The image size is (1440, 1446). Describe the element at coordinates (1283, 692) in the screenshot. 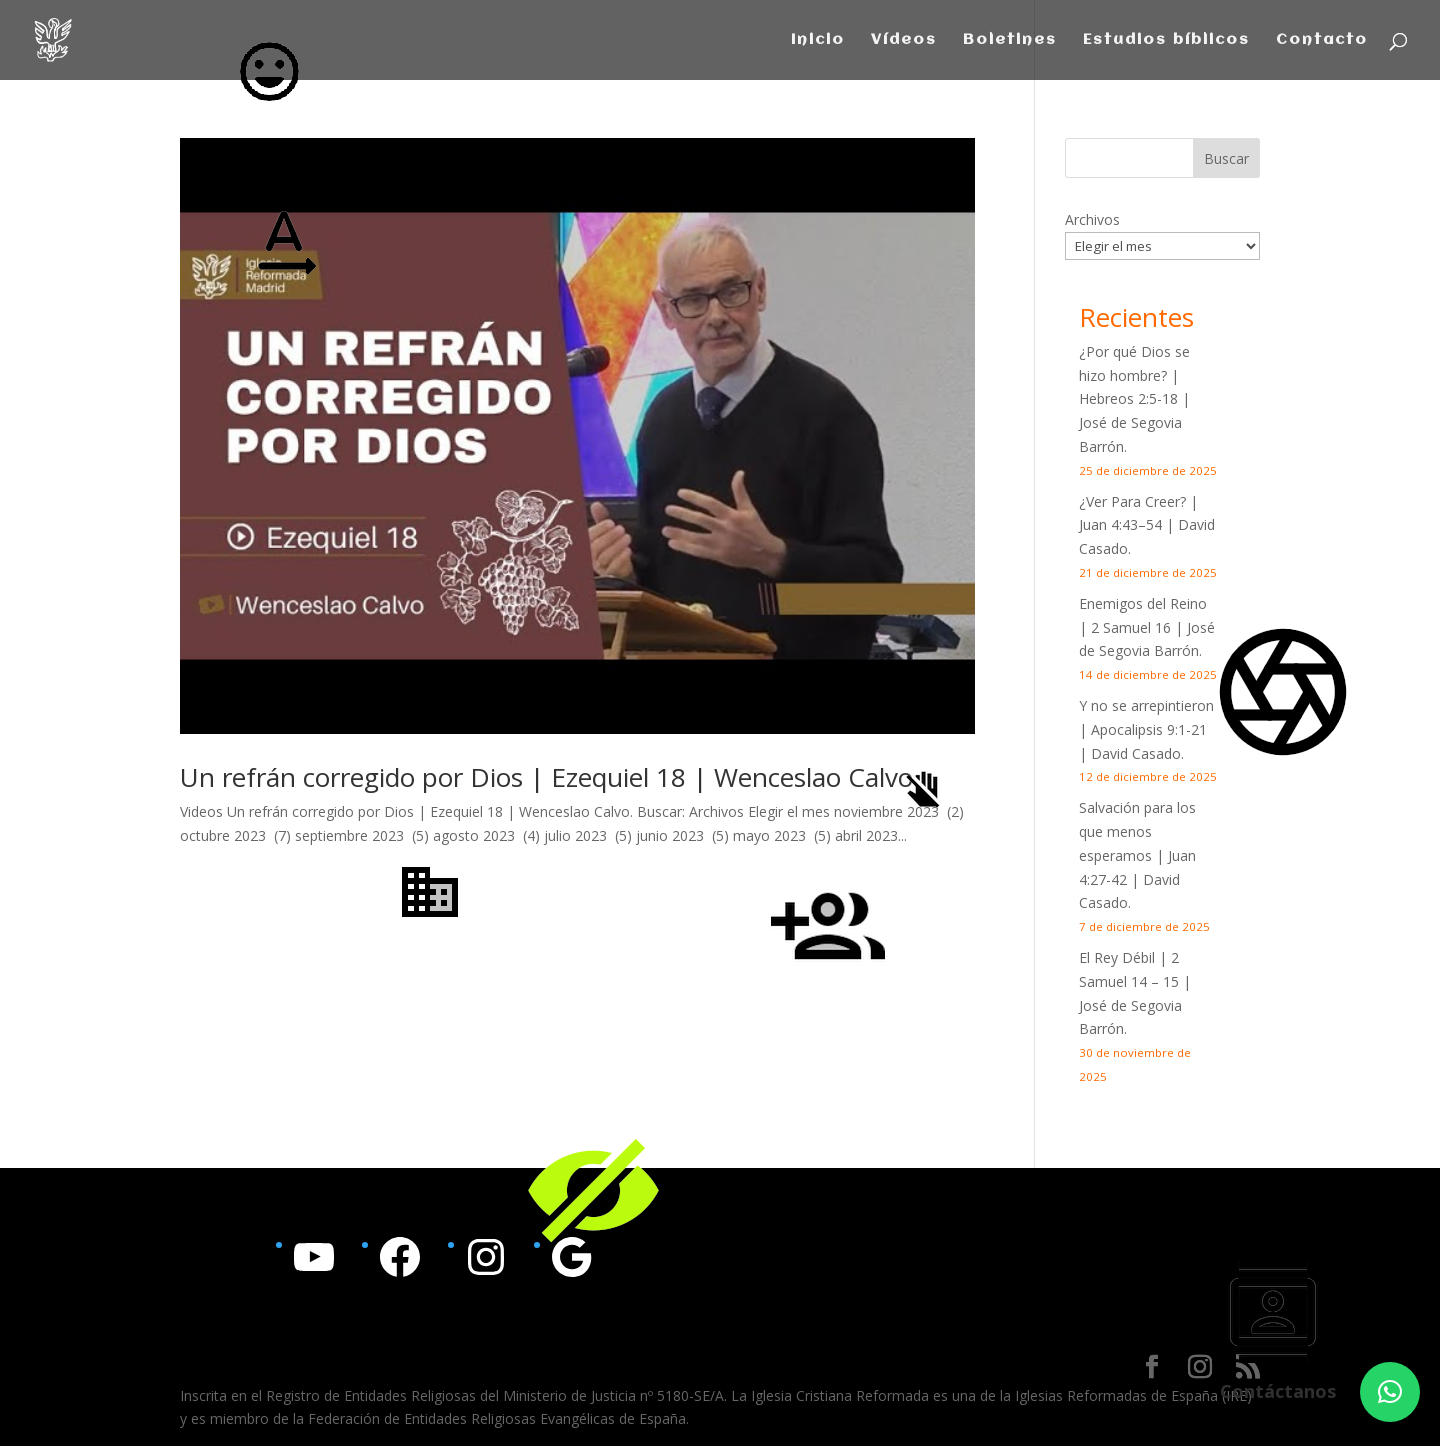

I see `adjust camera aperture settings` at that location.